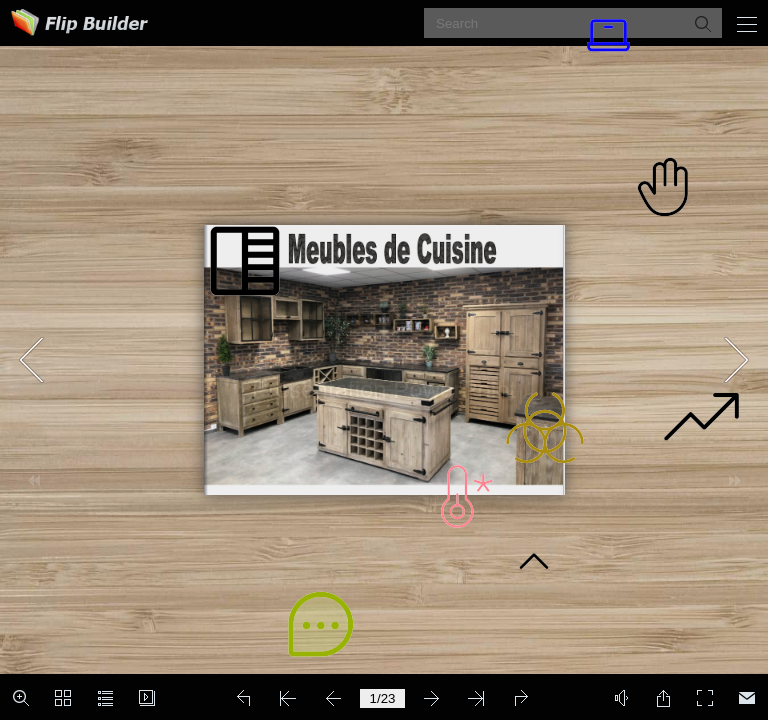 The height and width of the screenshot is (720, 768). Describe the element at coordinates (701, 419) in the screenshot. I see `indicates positive growth or upward trend` at that location.